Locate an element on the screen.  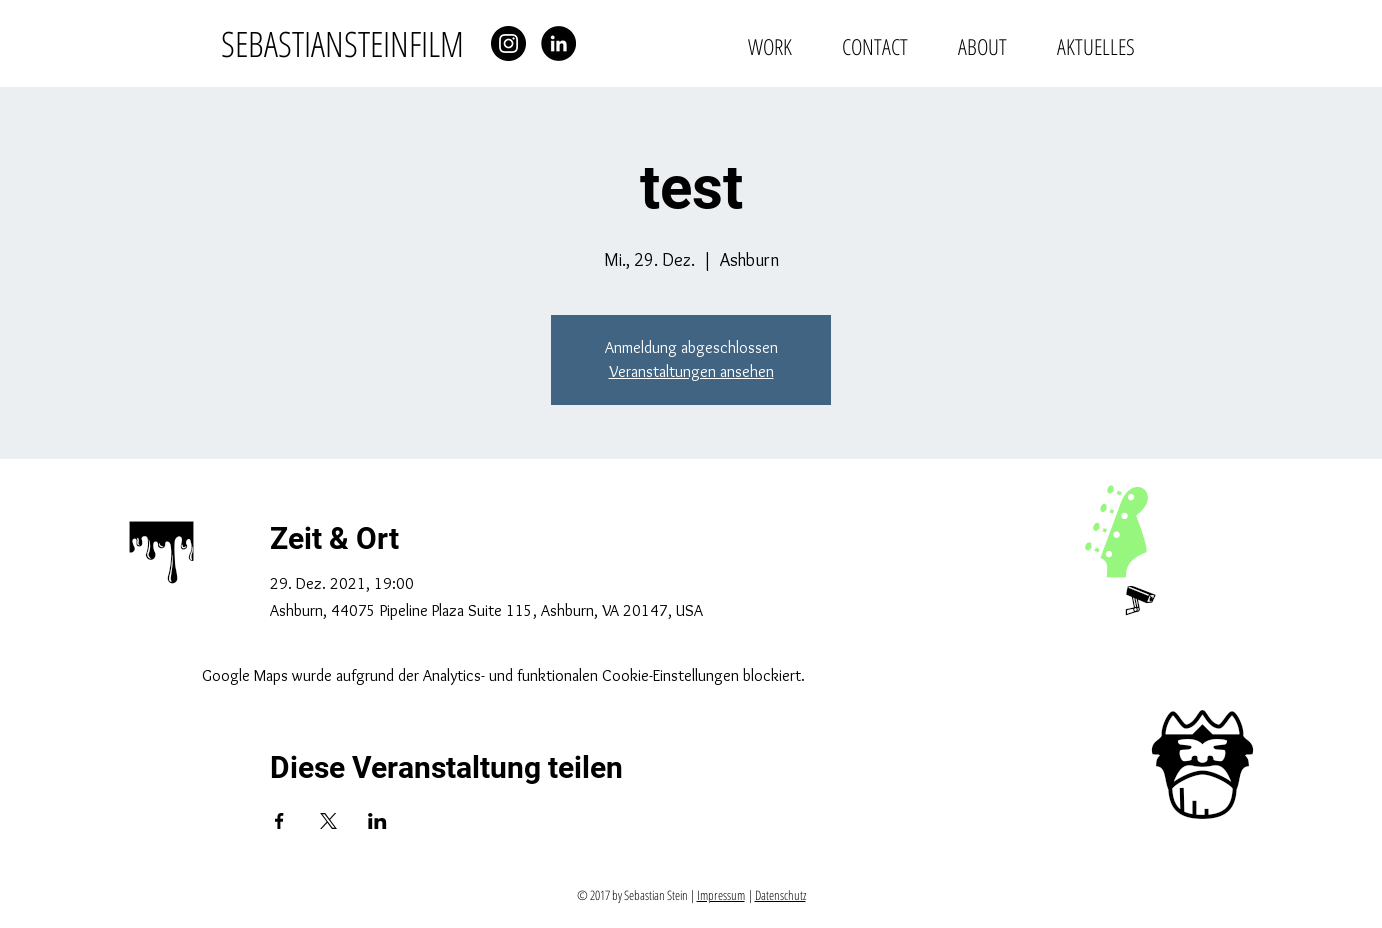
indicates blood or gore content warning is located at coordinates (161, 553).